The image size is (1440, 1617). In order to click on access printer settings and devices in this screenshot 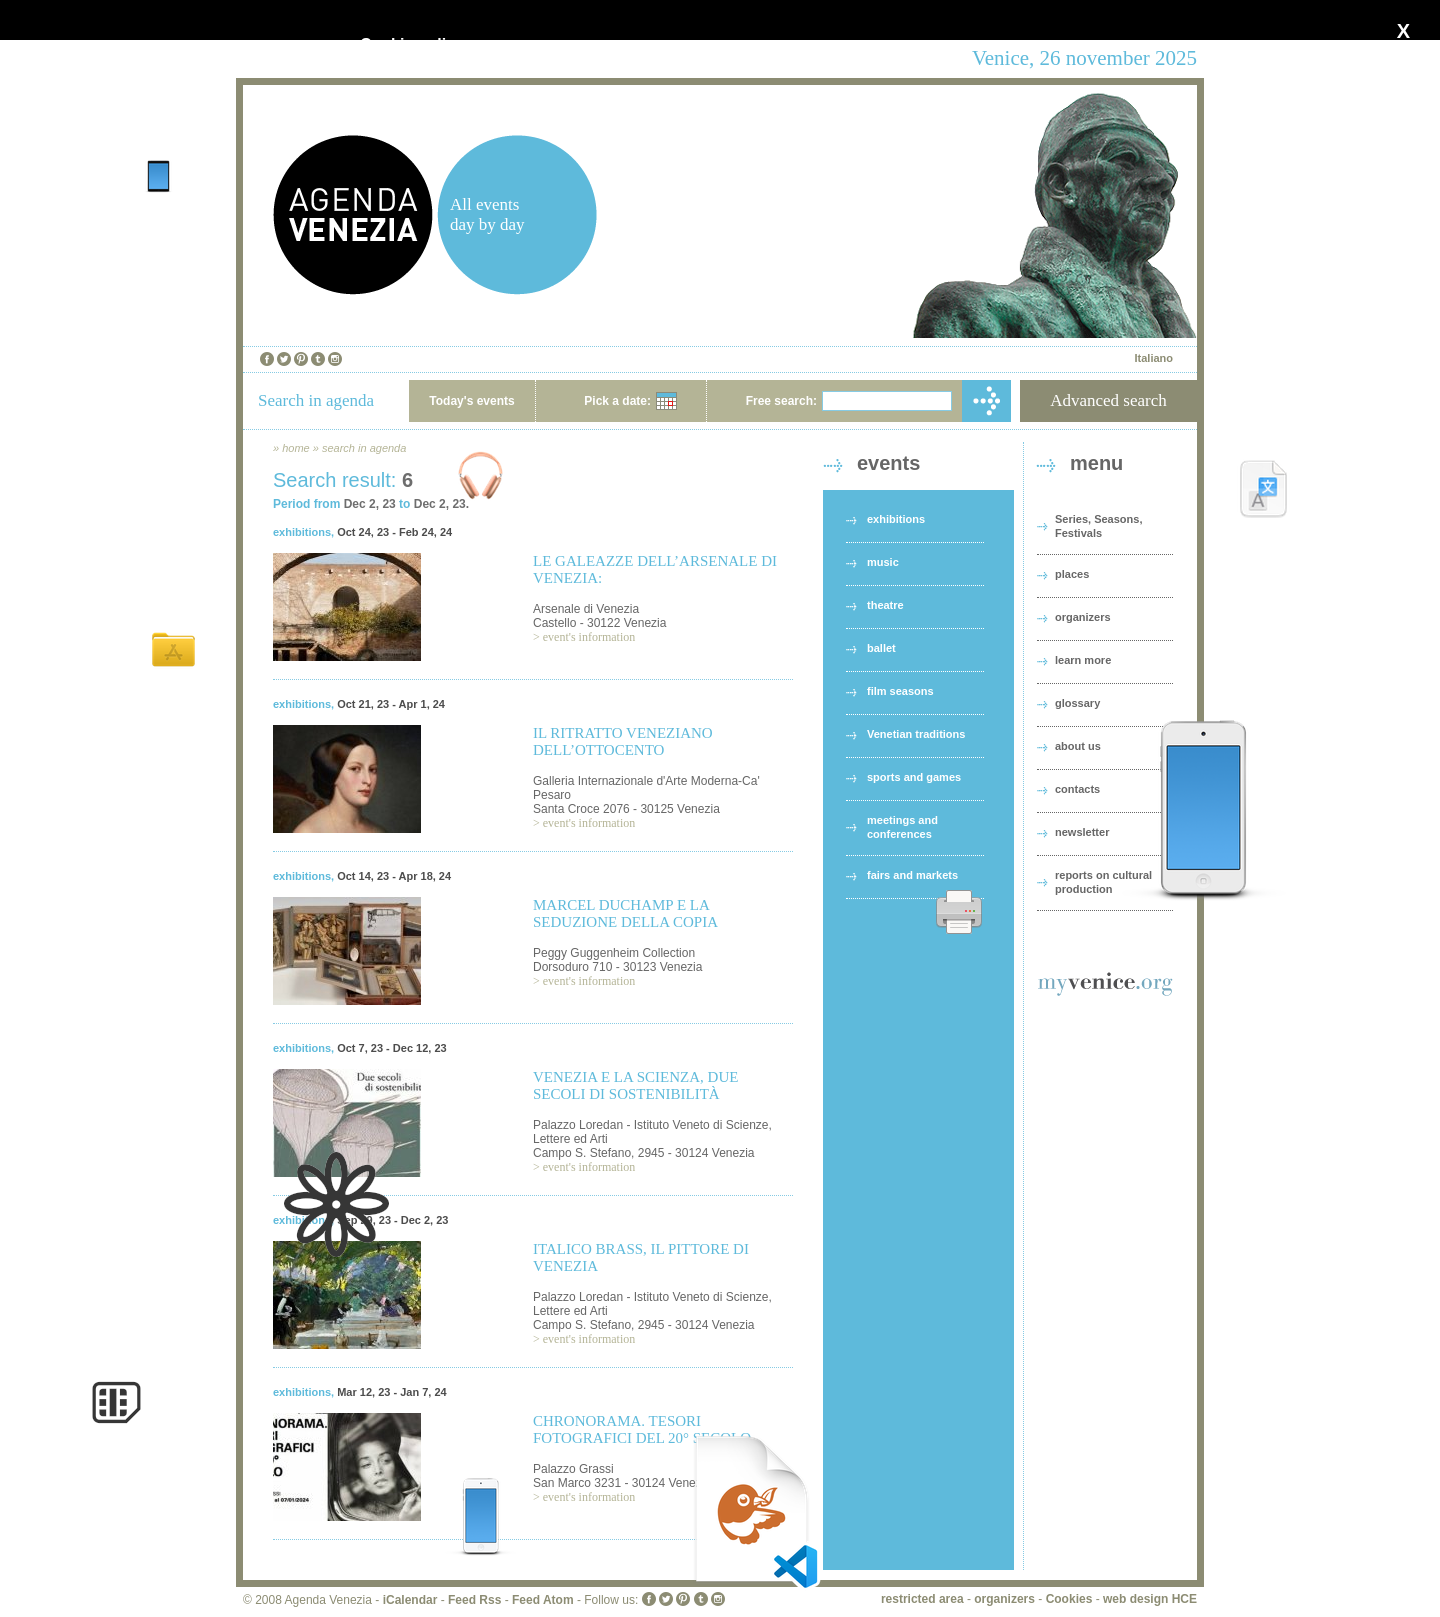, I will do `click(959, 912)`.